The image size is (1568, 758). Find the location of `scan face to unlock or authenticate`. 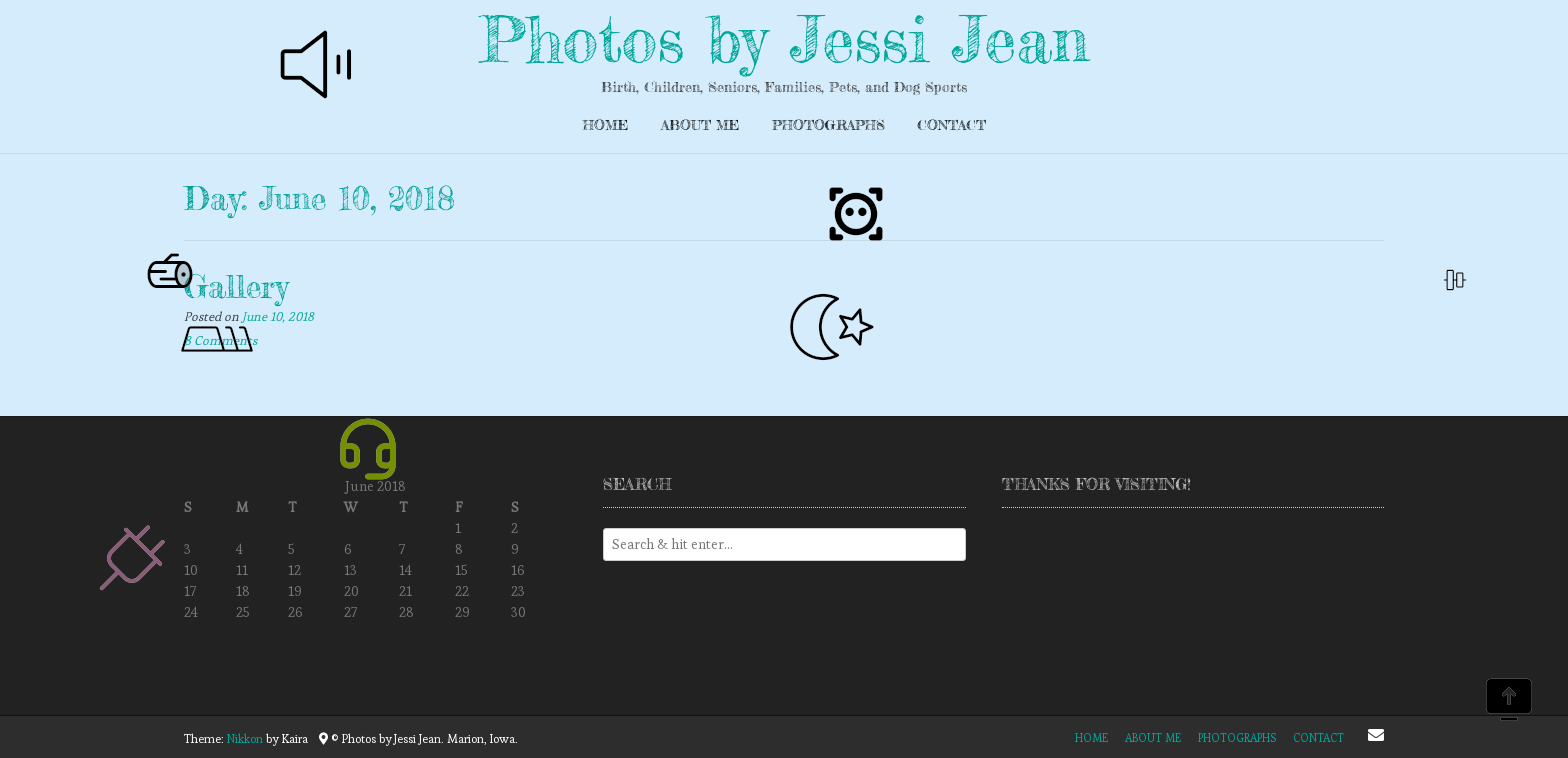

scan face to unlock or authenticate is located at coordinates (856, 214).